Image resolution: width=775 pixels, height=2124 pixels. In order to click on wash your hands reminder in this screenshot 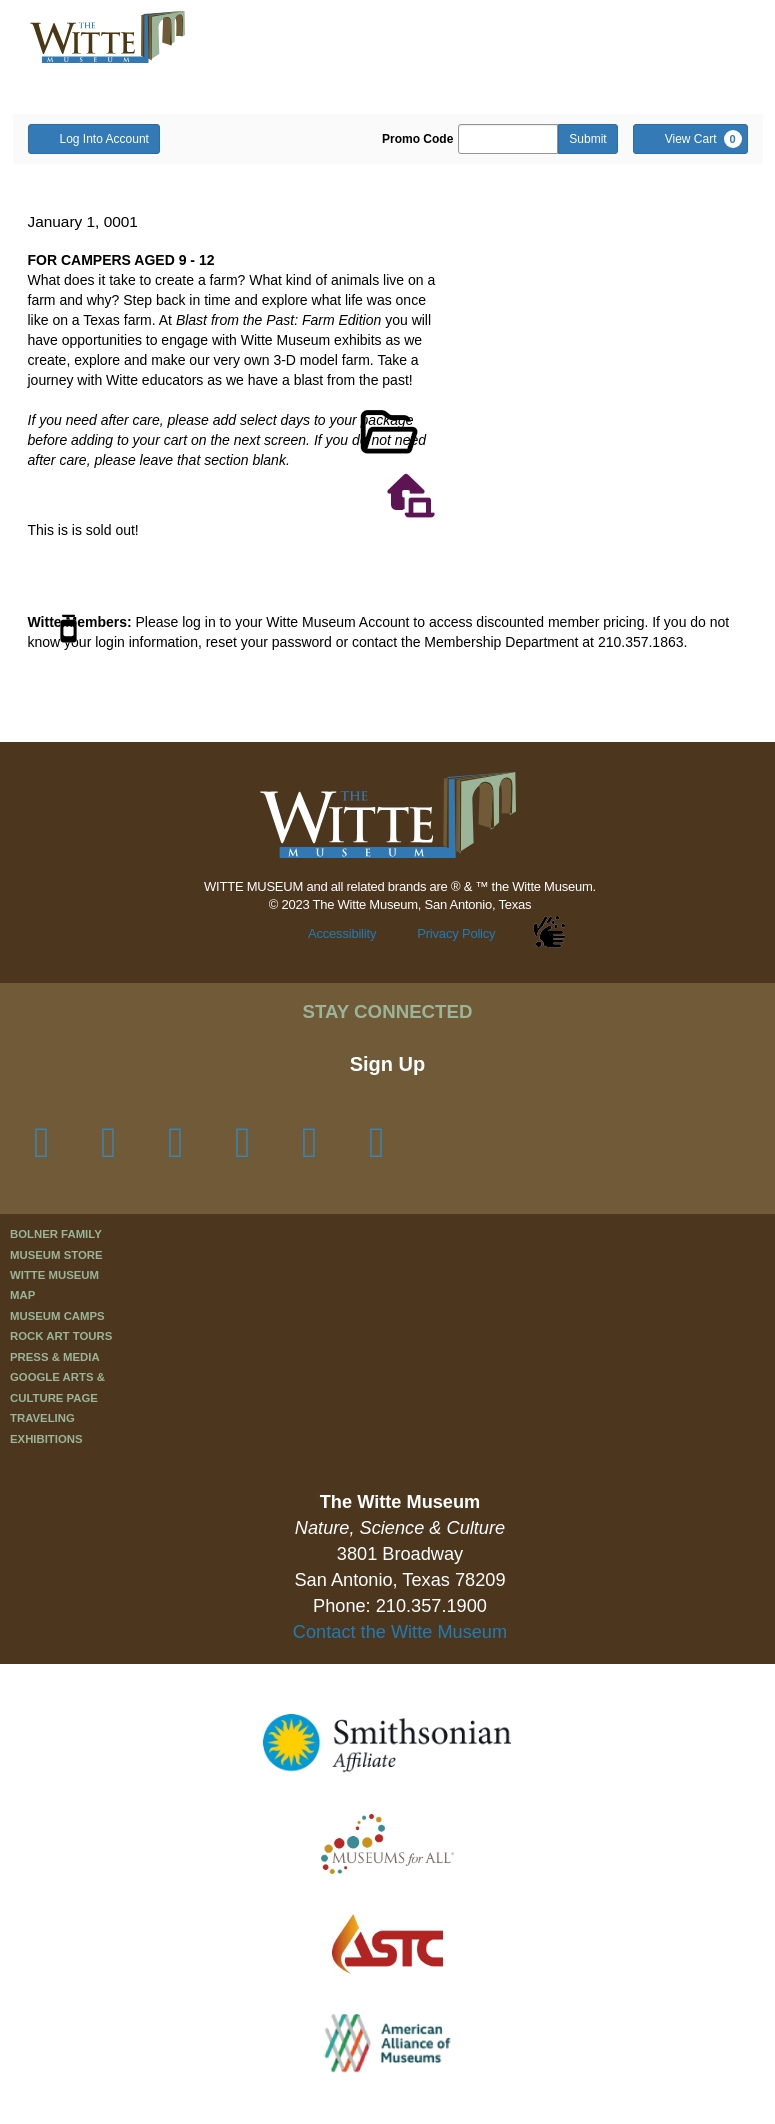, I will do `click(549, 931)`.